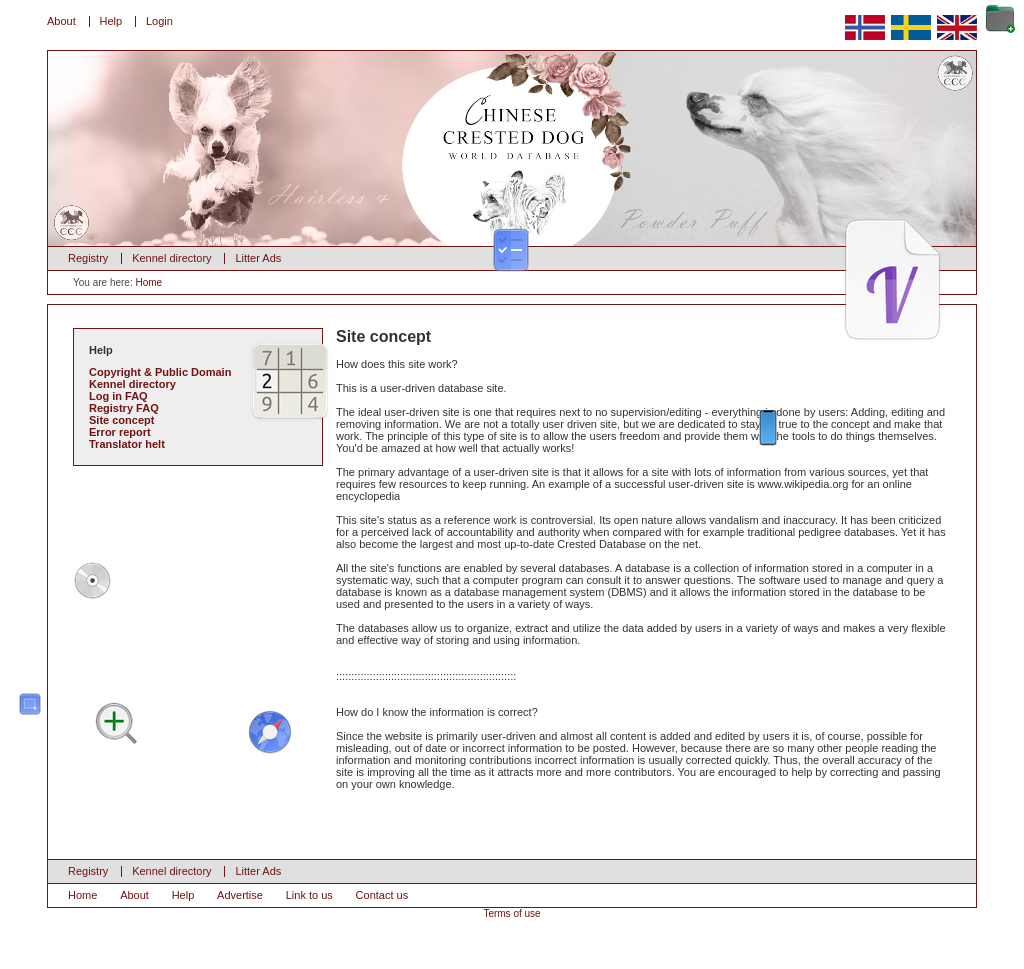 This screenshot has width=1024, height=969. I want to click on iPhone 12 mini device icon, so click(768, 428).